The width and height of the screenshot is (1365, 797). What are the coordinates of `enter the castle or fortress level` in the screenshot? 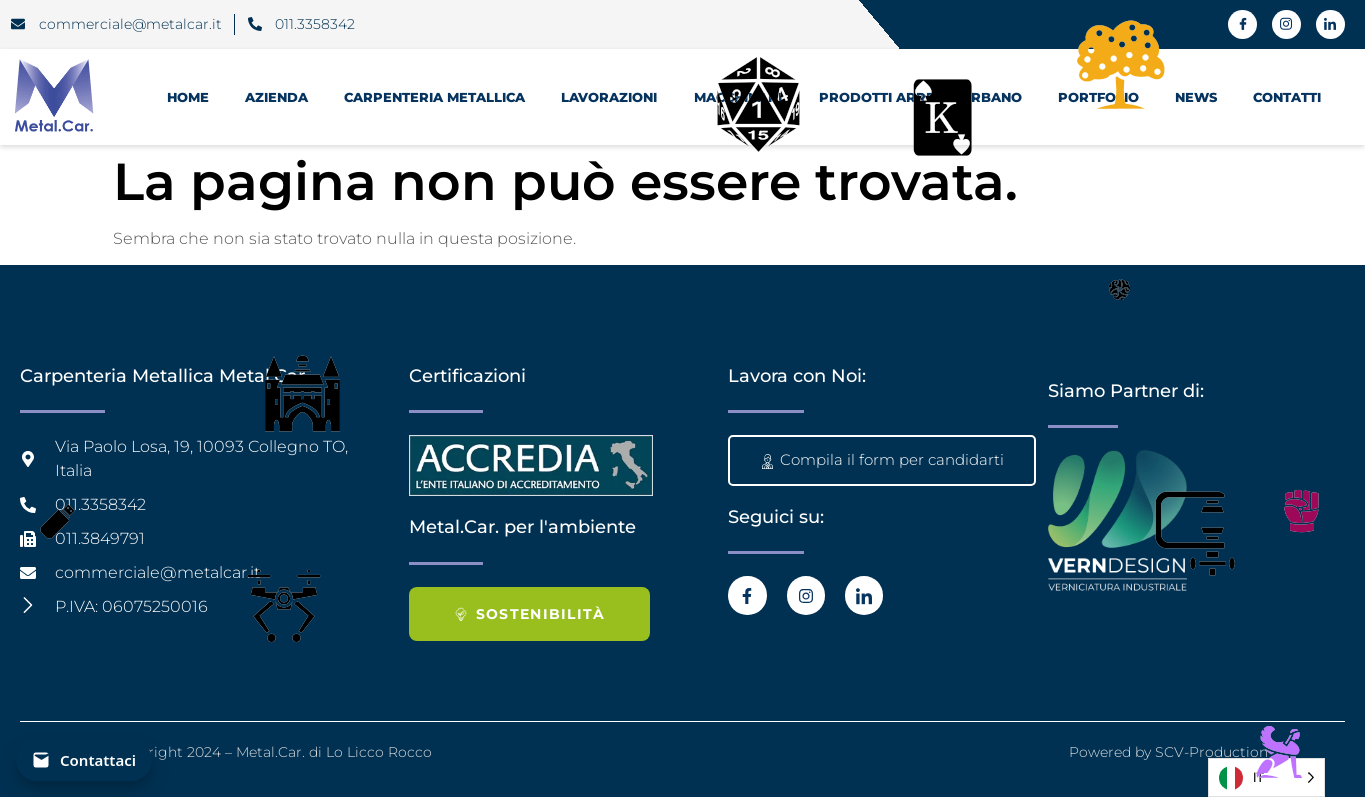 It's located at (302, 393).